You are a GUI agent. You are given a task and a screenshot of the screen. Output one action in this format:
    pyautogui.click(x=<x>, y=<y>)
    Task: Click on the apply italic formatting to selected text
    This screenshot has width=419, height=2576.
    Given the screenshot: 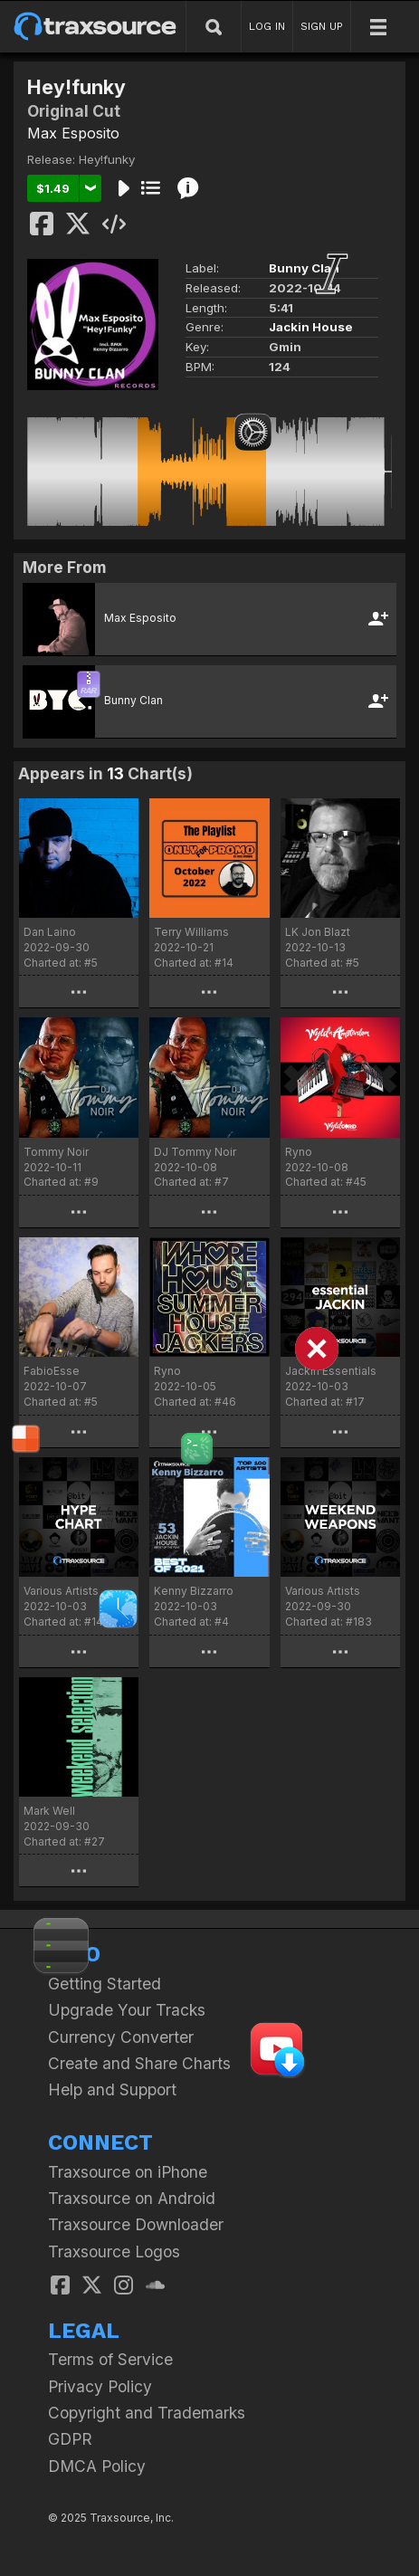 What is the action you would take?
    pyautogui.click(x=331, y=273)
    